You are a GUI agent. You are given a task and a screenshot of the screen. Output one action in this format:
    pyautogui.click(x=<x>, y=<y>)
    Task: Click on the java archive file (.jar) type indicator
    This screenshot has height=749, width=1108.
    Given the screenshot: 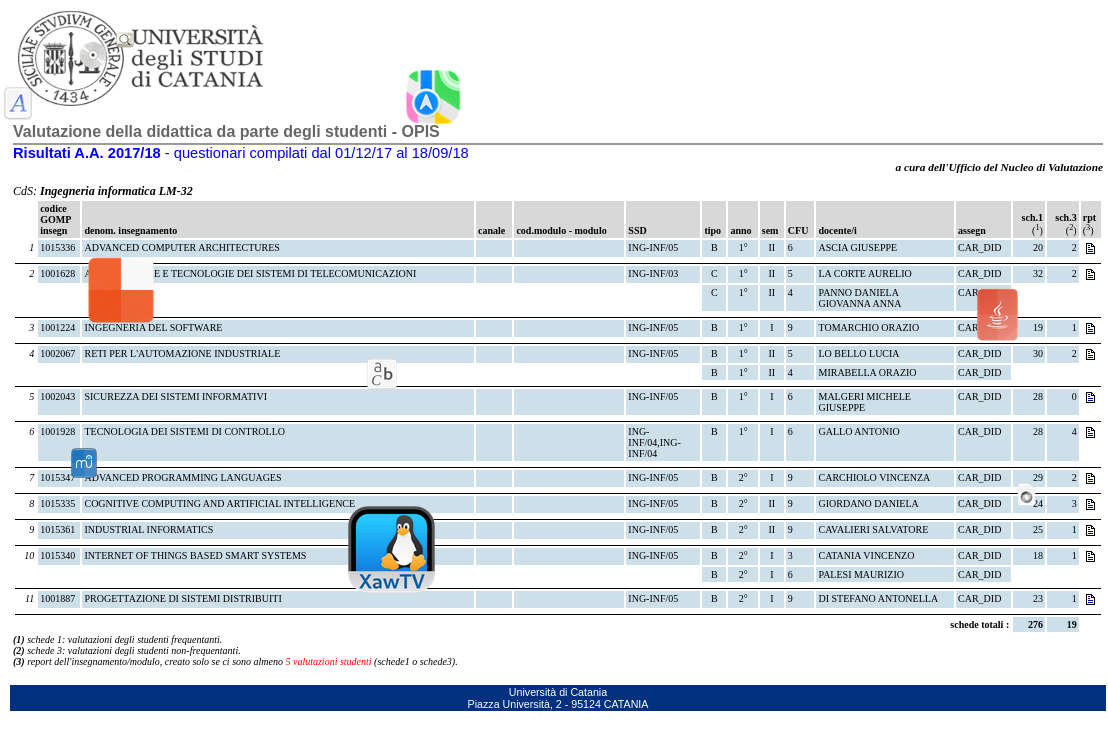 What is the action you would take?
    pyautogui.click(x=997, y=314)
    